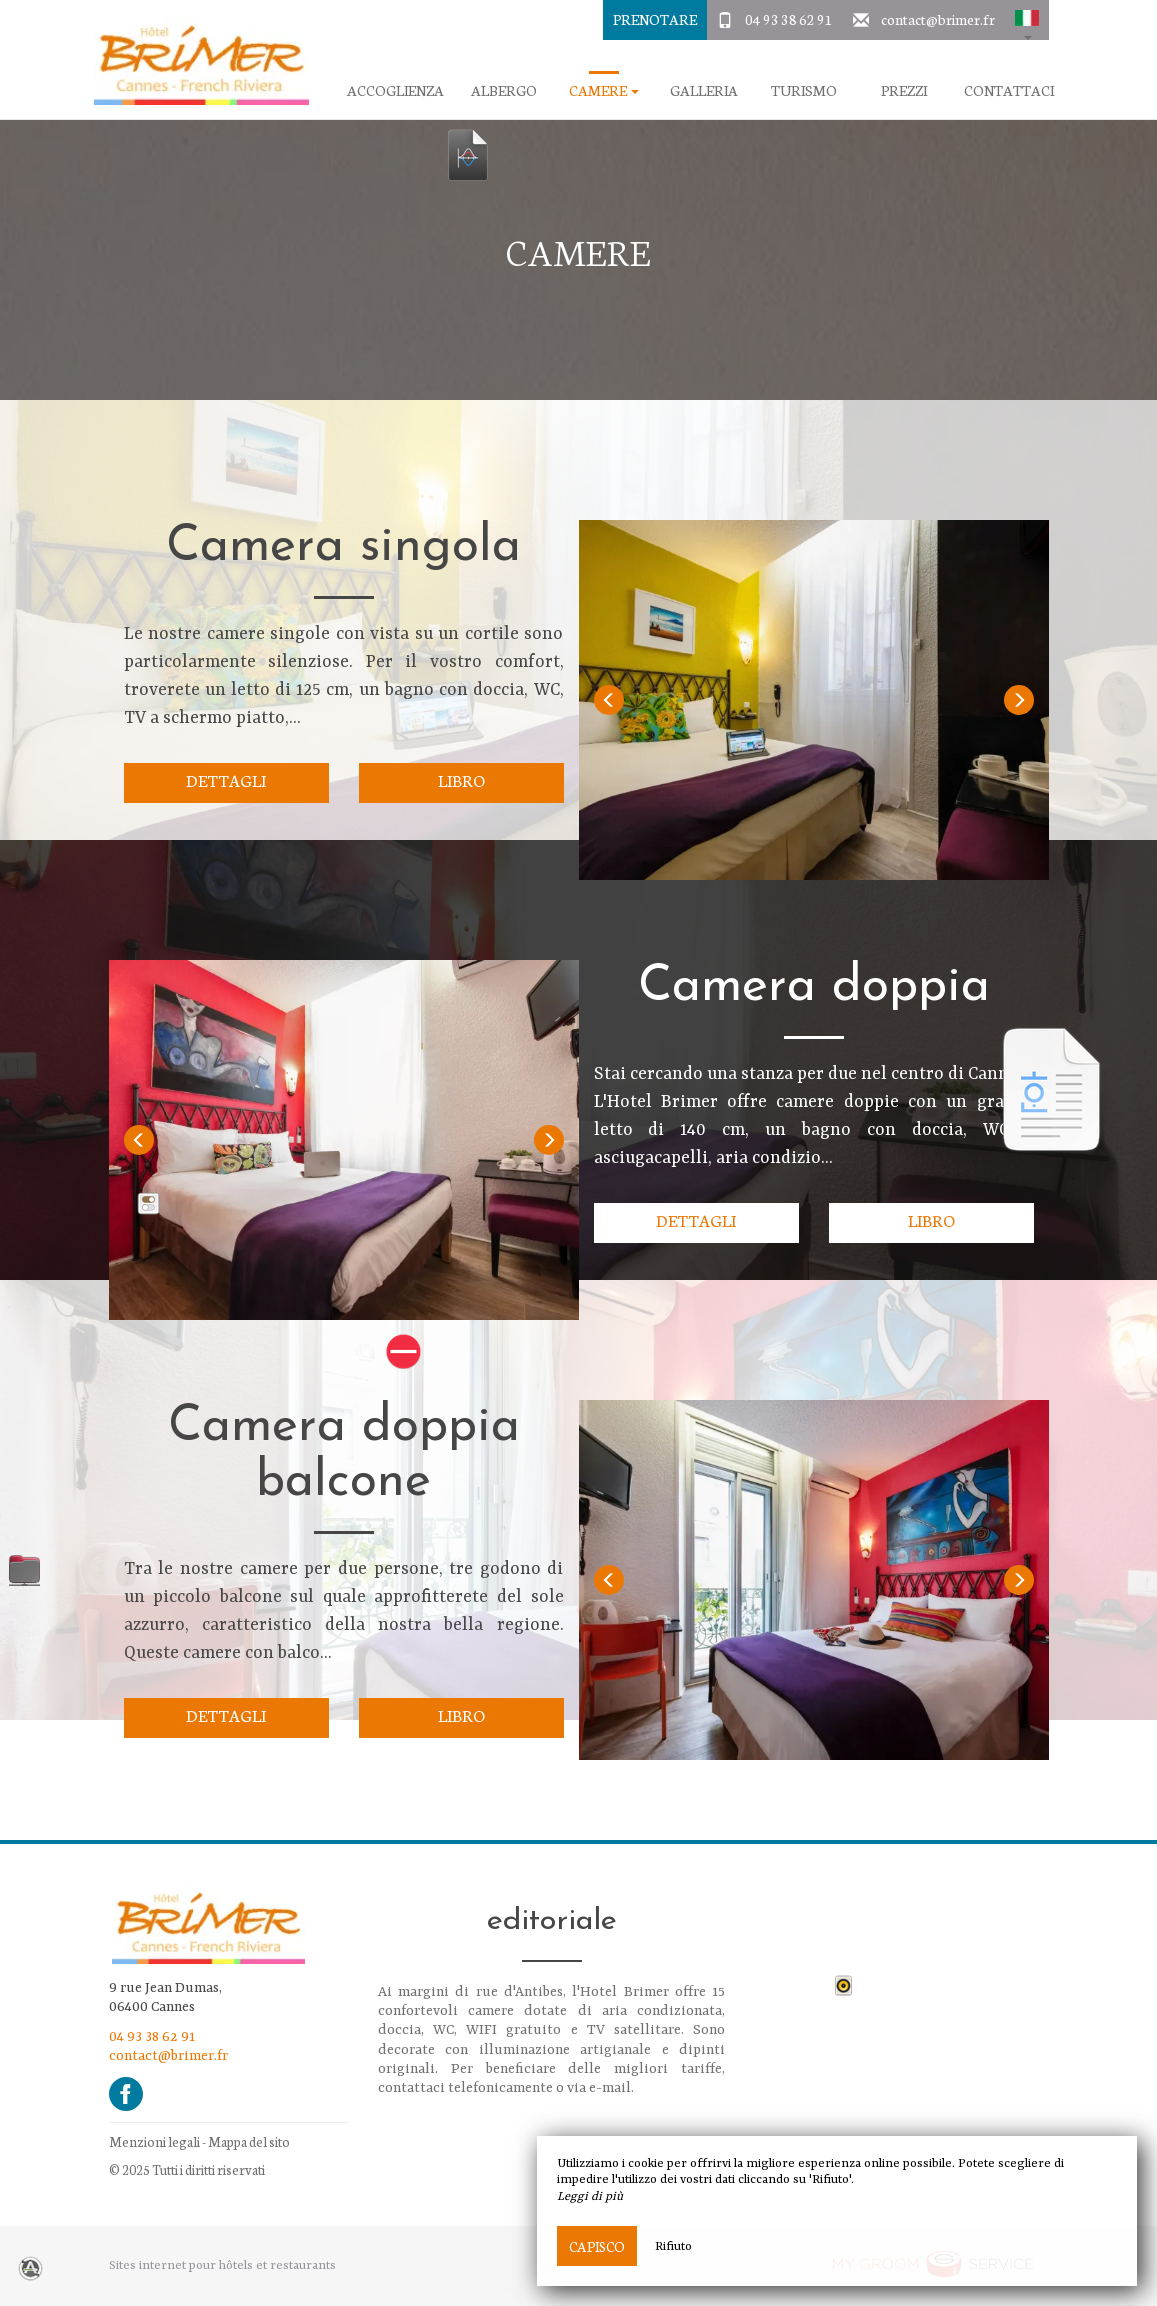  What do you see at coordinates (843, 1985) in the screenshot?
I see `open sound or audio settings panel` at bounding box center [843, 1985].